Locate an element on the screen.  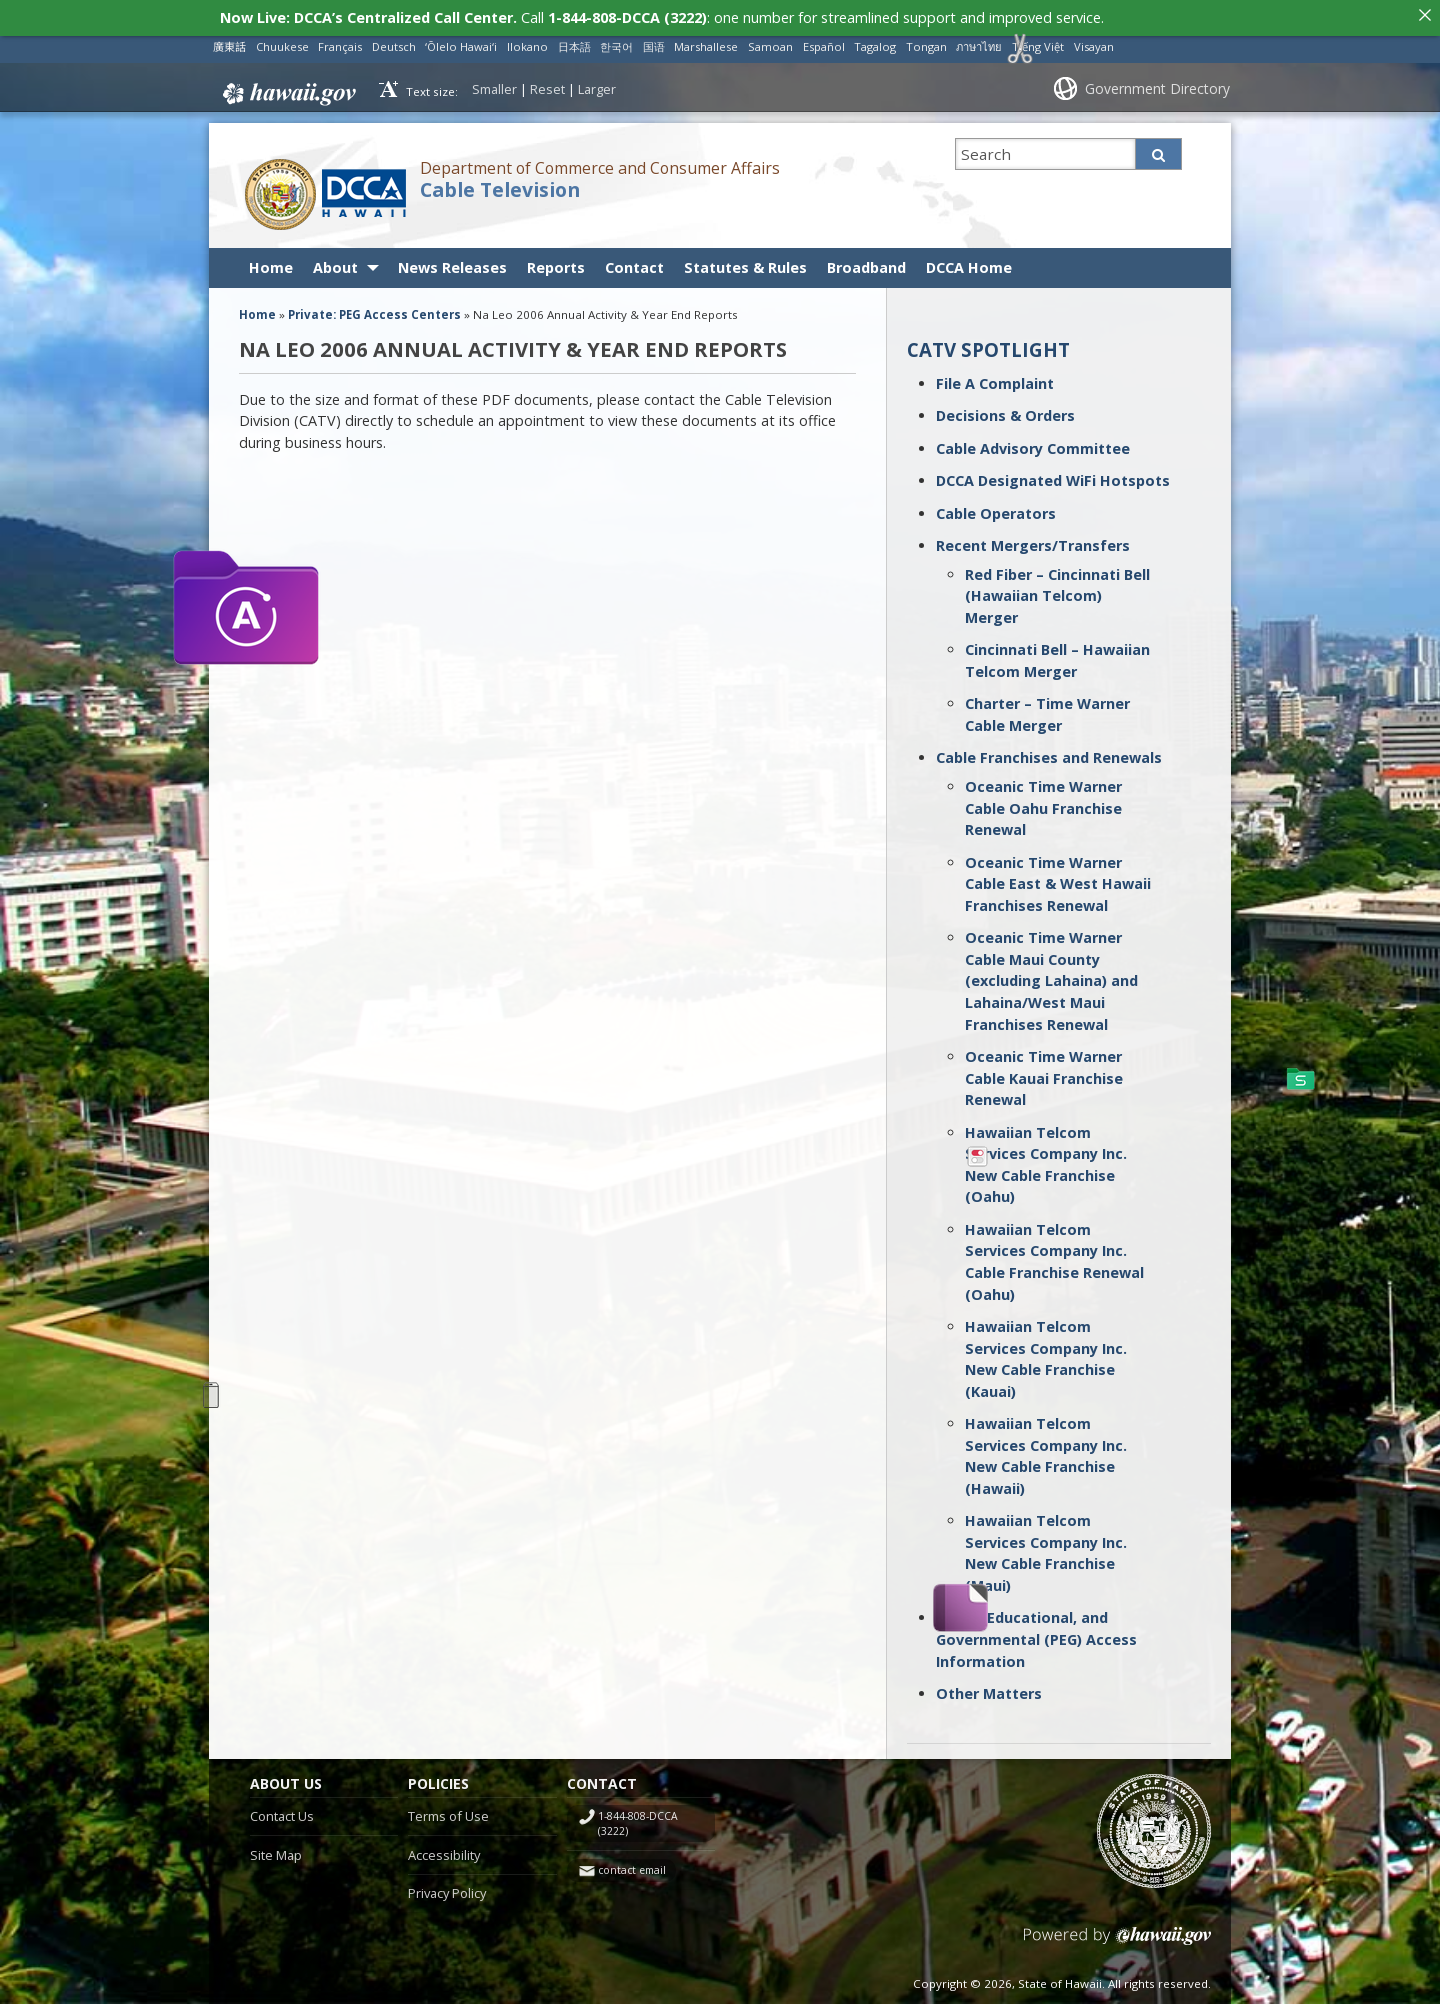
open unity tweak tool settings is located at coordinates (977, 1156).